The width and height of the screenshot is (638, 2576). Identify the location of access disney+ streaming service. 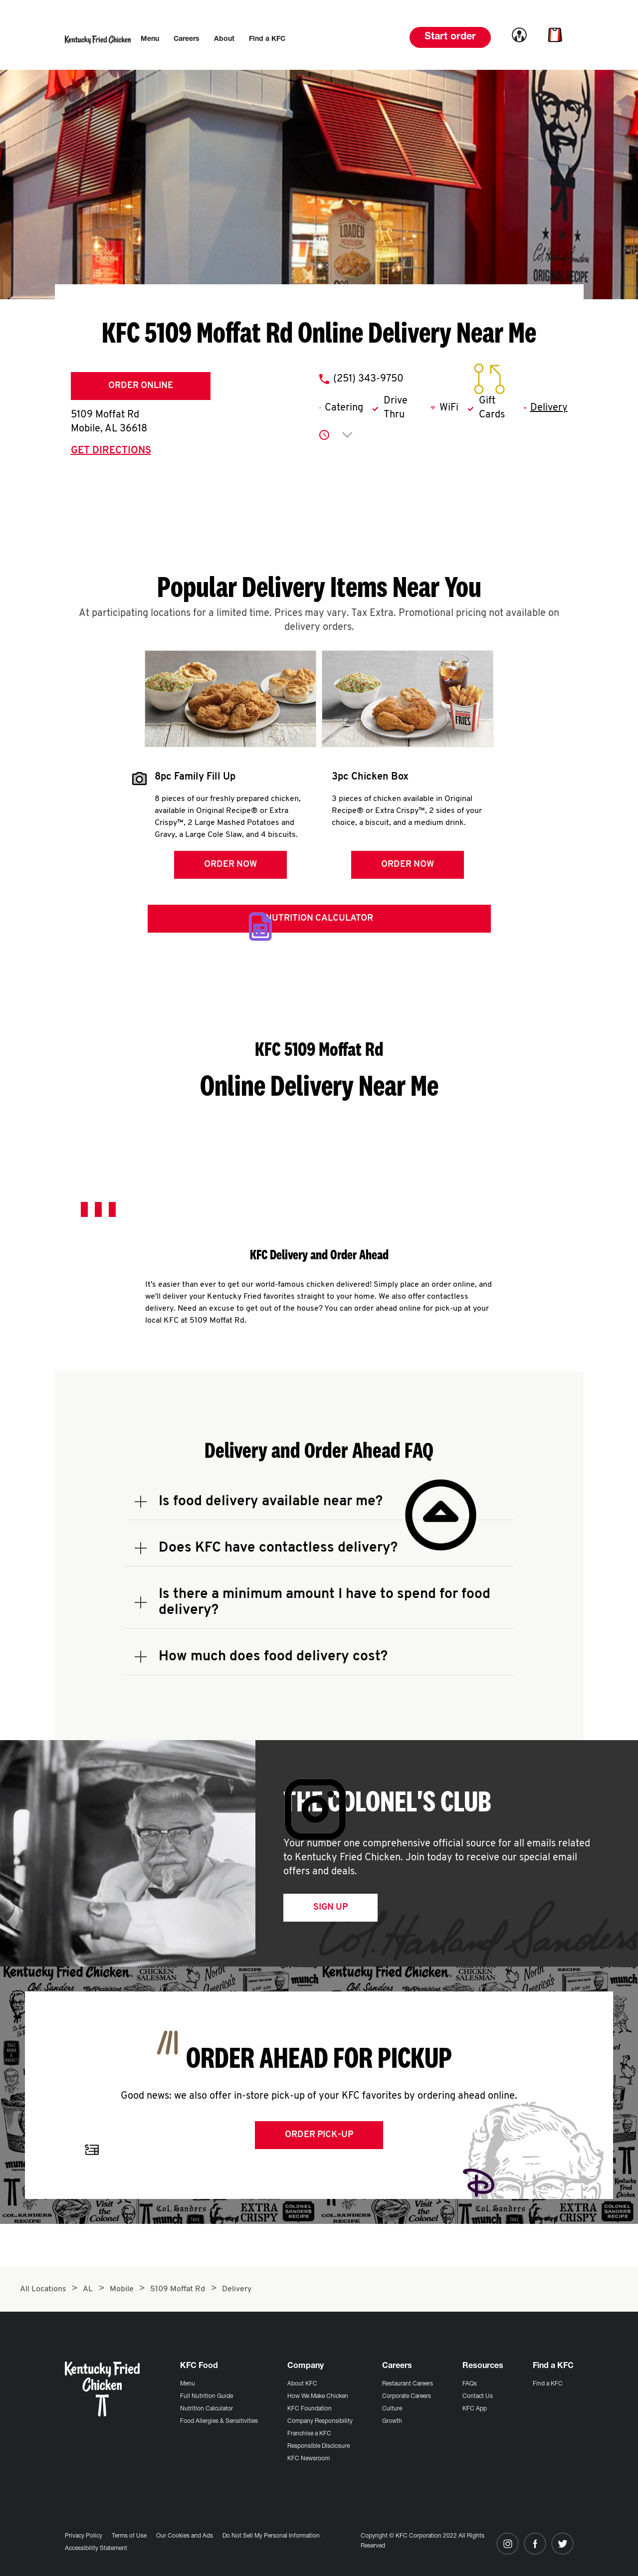
(479, 2182).